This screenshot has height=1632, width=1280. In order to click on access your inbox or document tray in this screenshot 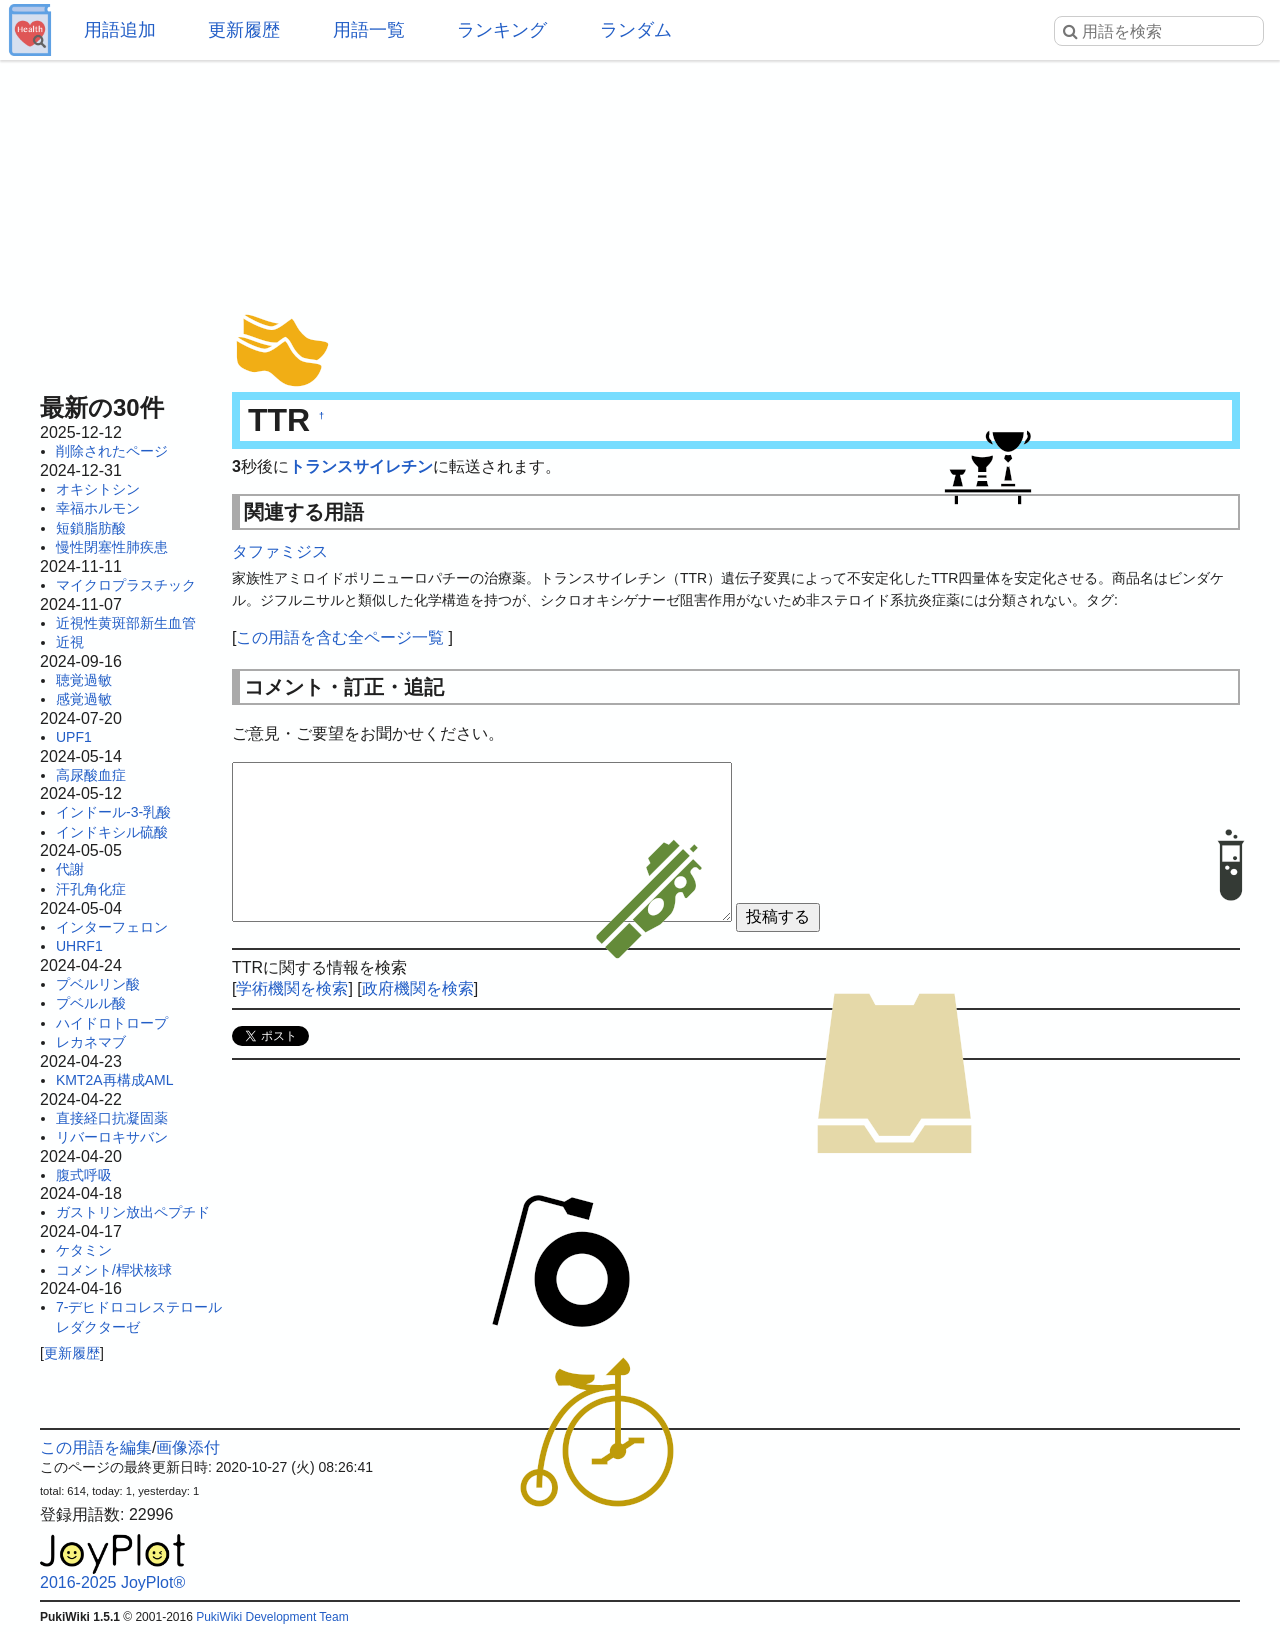, I will do `click(894, 1070)`.